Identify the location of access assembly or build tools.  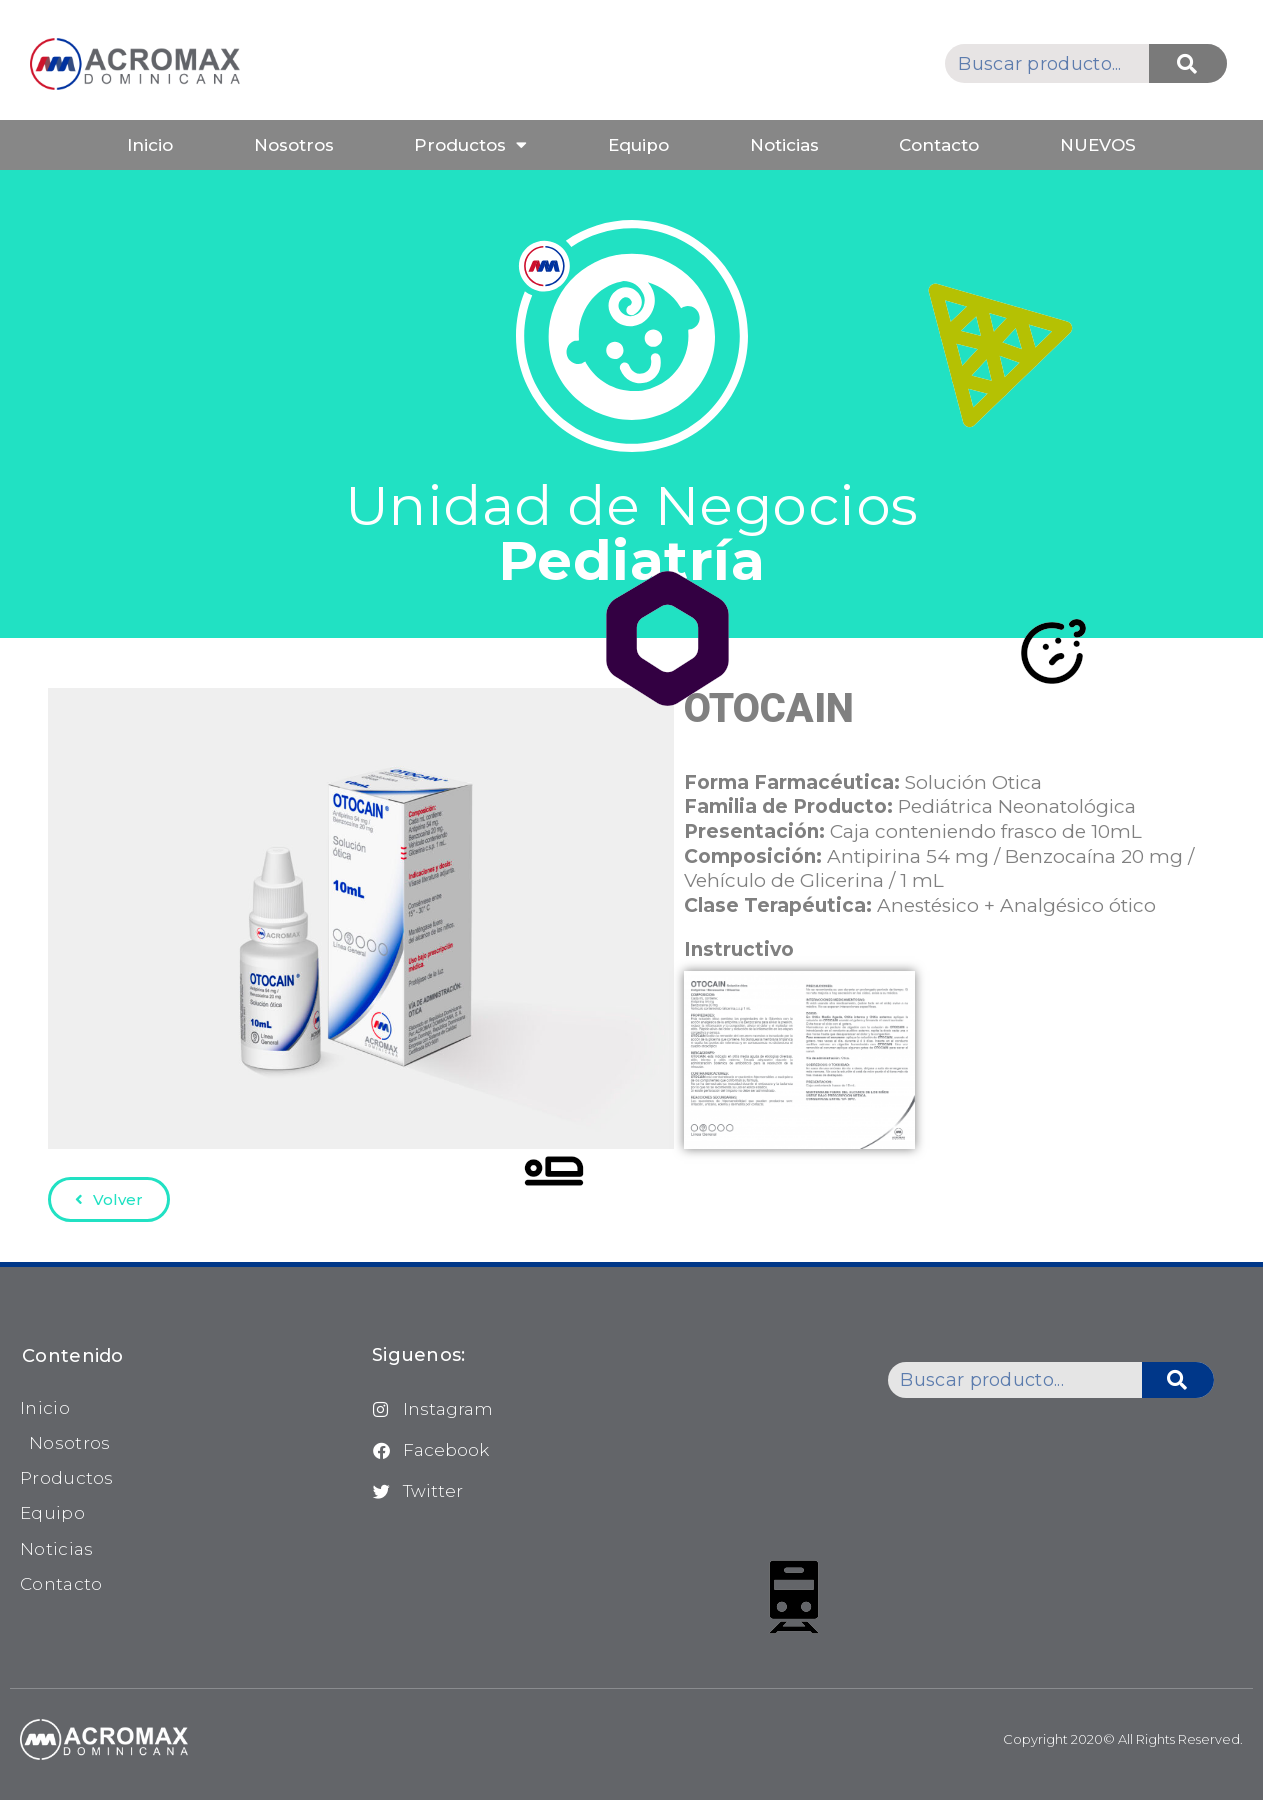
(667, 638).